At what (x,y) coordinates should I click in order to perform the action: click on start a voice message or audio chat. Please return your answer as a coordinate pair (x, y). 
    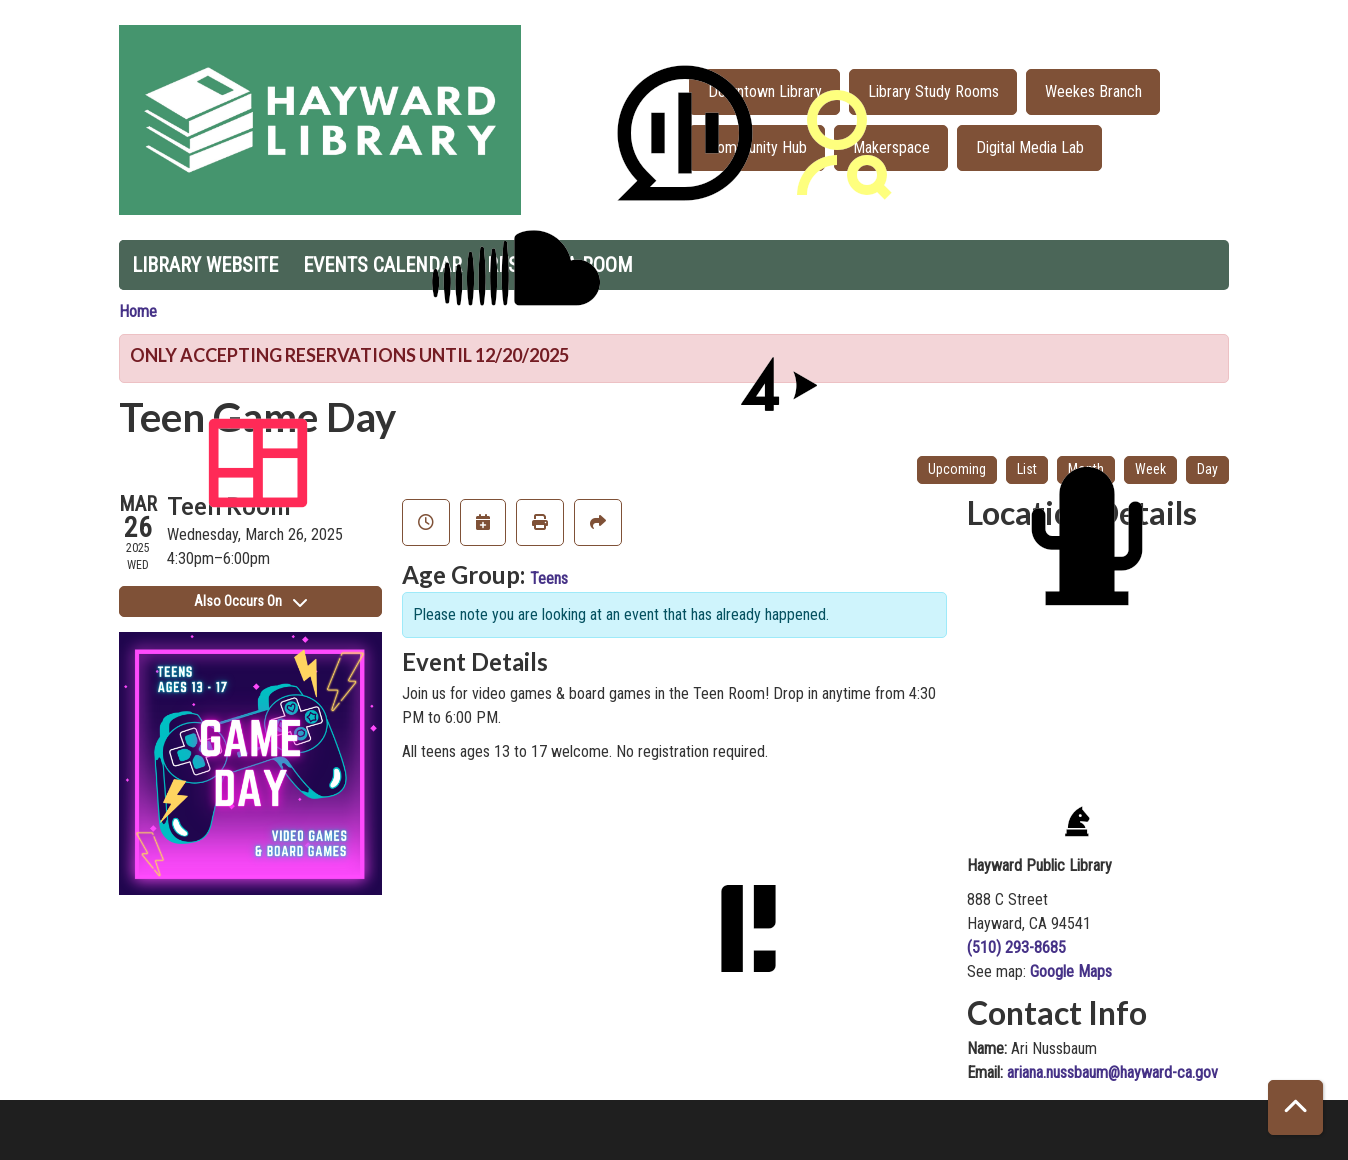
    Looking at the image, I should click on (685, 133).